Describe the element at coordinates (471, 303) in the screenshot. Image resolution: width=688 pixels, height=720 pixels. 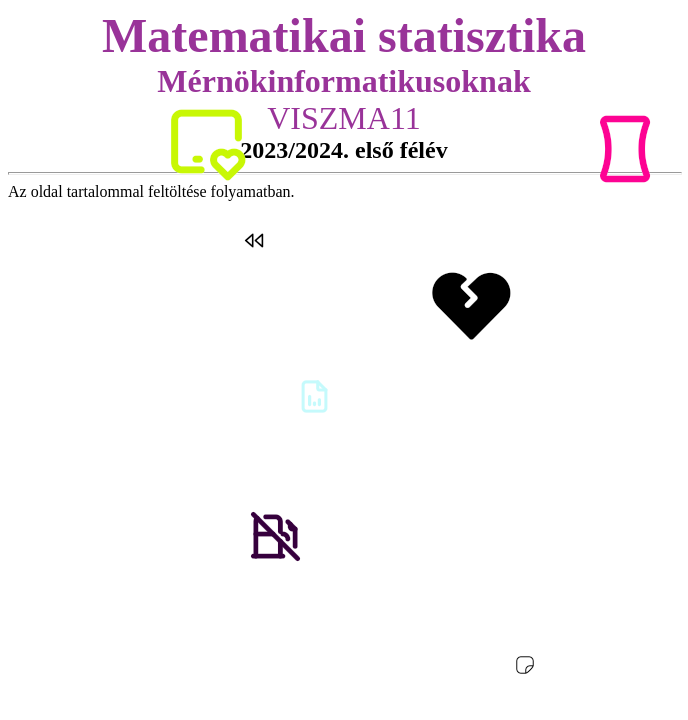
I see `unlike or remove from favorites` at that location.